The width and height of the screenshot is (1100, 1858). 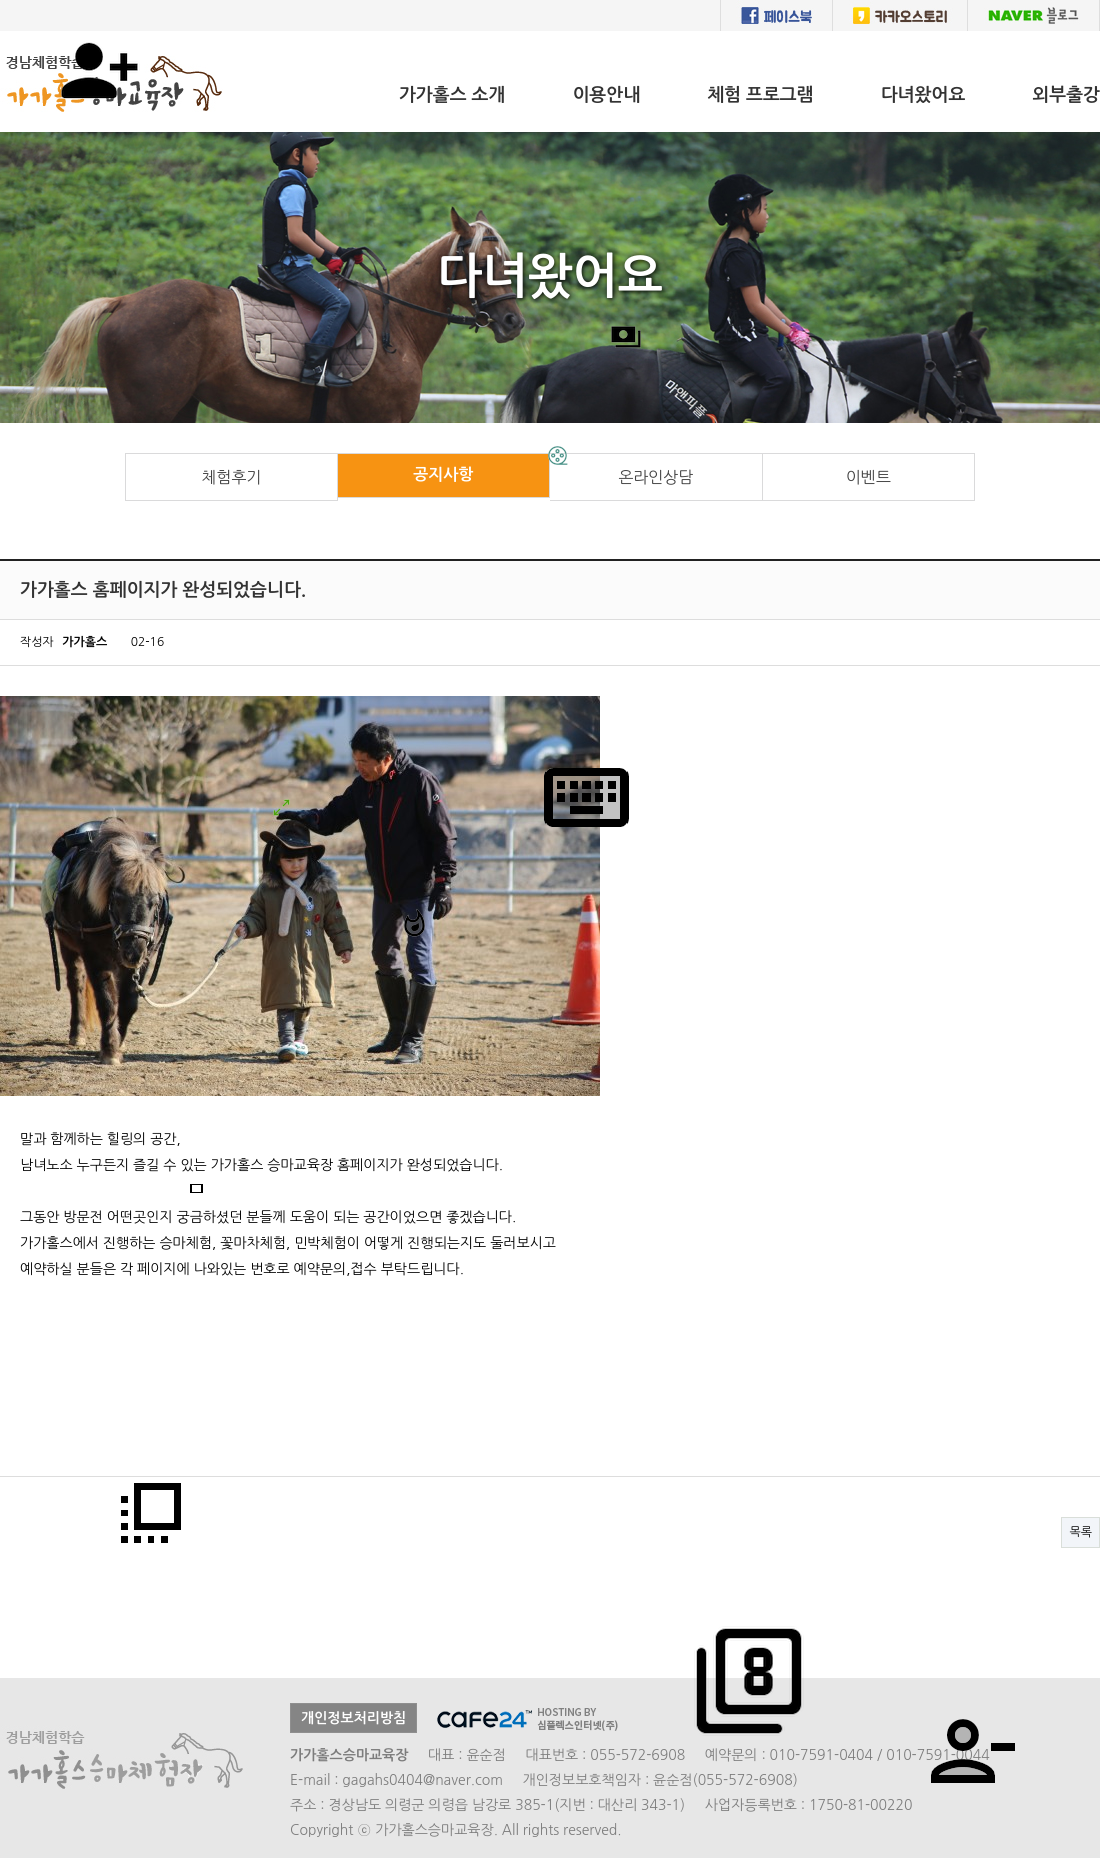 What do you see at coordinates (99, 70) in the screenshot?
I see `add a new contact or friend` at bounding box center [99, 70].